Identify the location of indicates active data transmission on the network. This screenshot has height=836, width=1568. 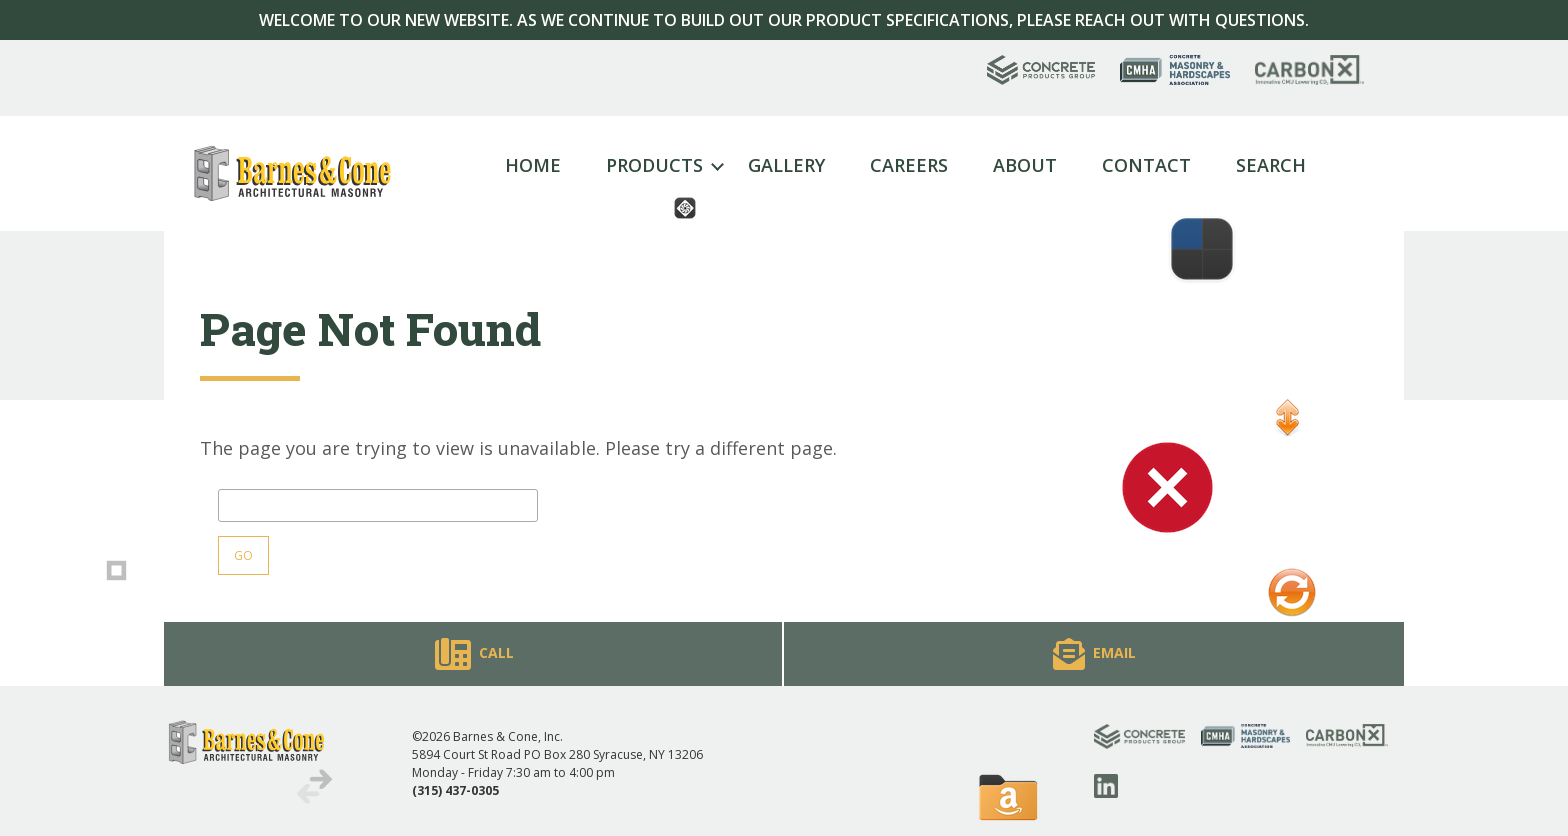
(314, 786).